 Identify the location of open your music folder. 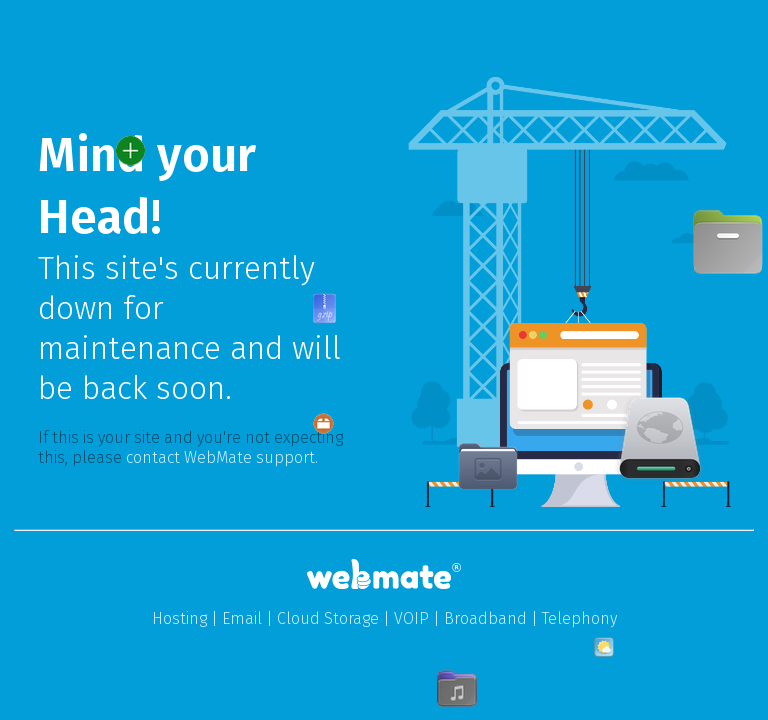
(457, 688).